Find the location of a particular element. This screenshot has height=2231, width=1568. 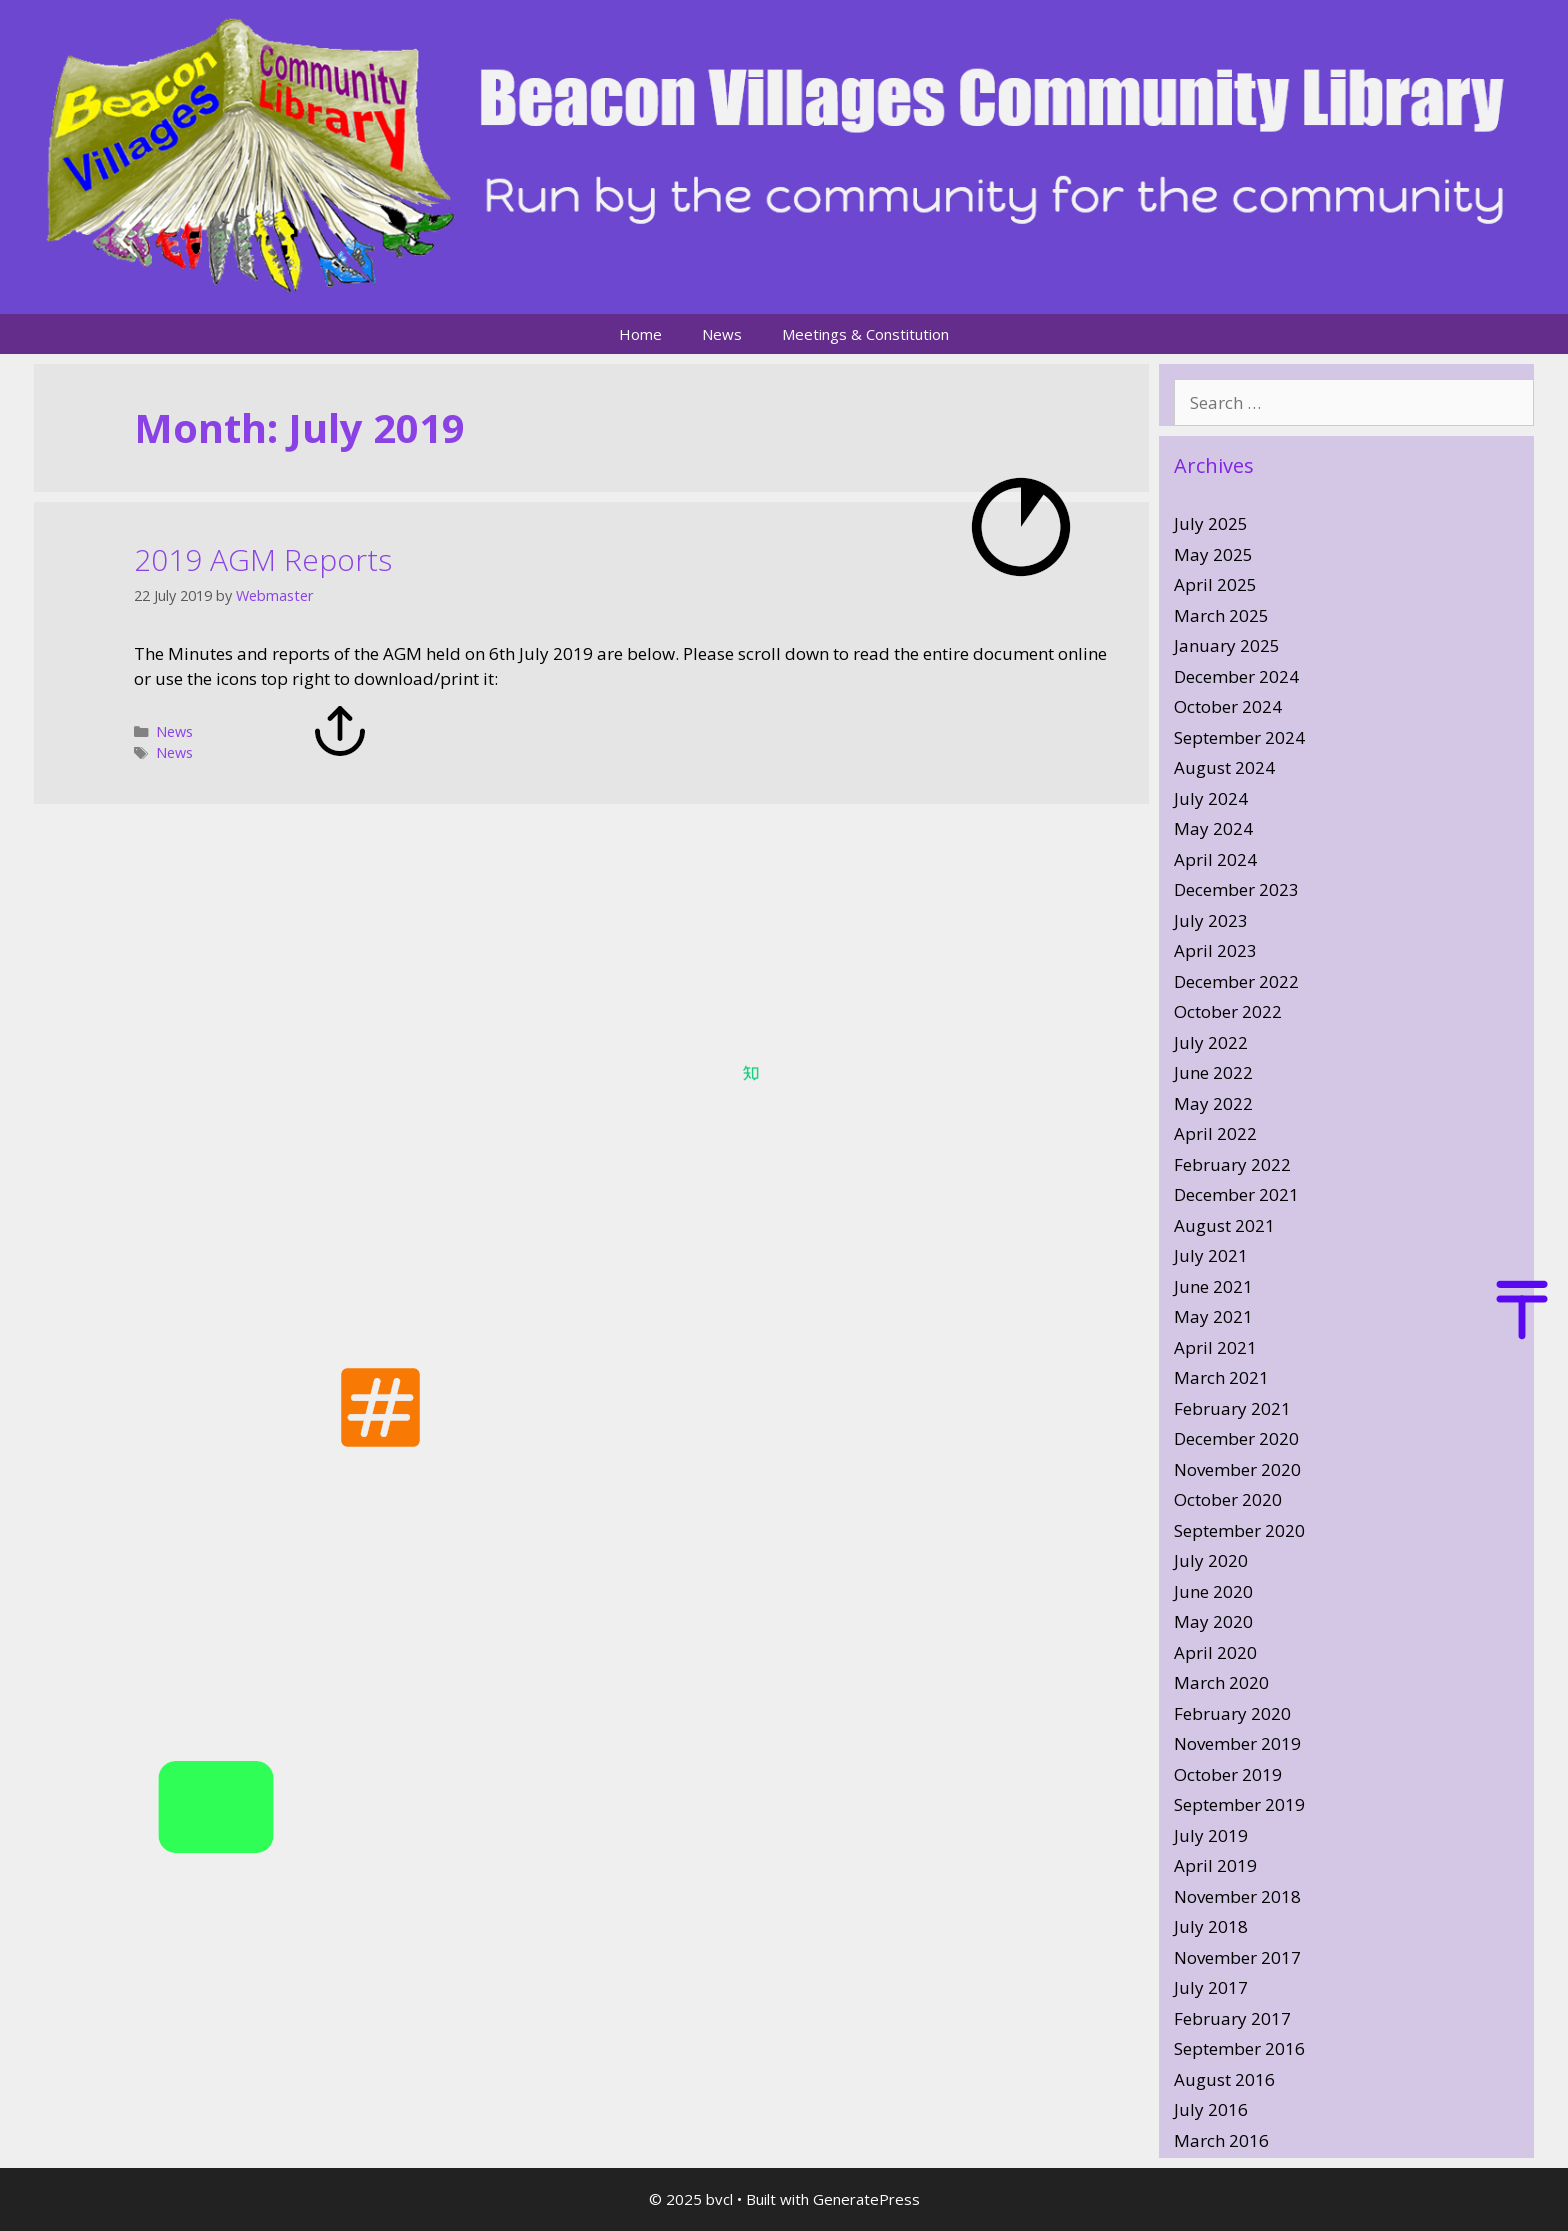

open zhihu app is located at coordinates (751, 1073).